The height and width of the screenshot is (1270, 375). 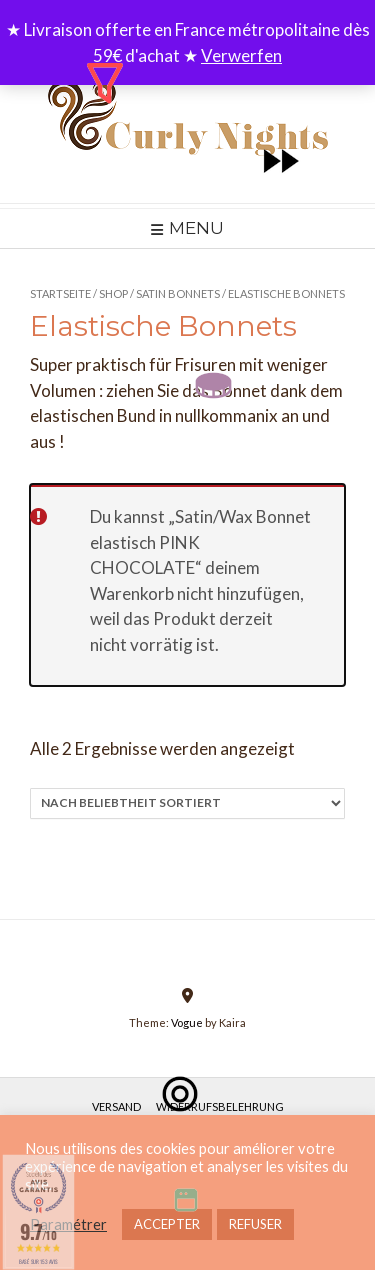 I want to click on selected radio button option, so click(x=180, y=1094).